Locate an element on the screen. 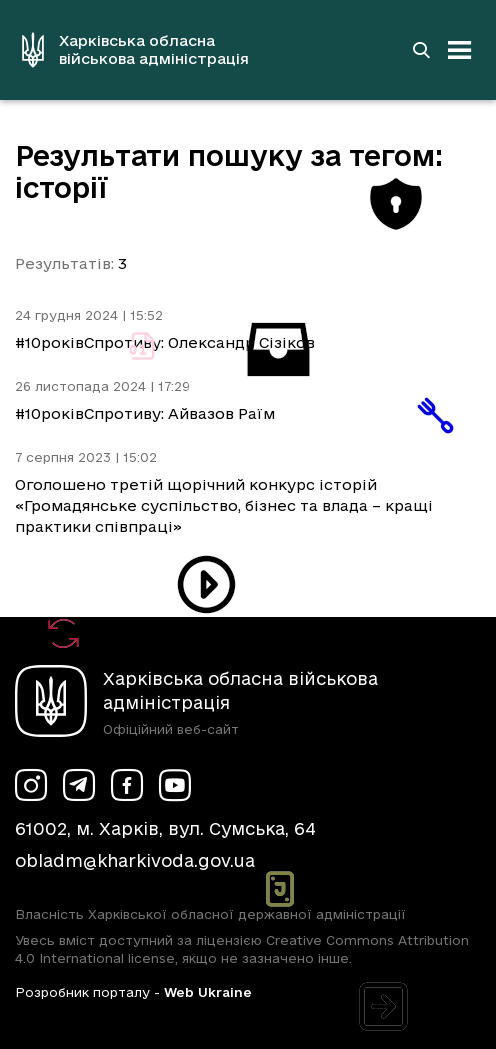 The image size is (496, 1049). access your inbox or file tray is located at coordinates (278, 349).